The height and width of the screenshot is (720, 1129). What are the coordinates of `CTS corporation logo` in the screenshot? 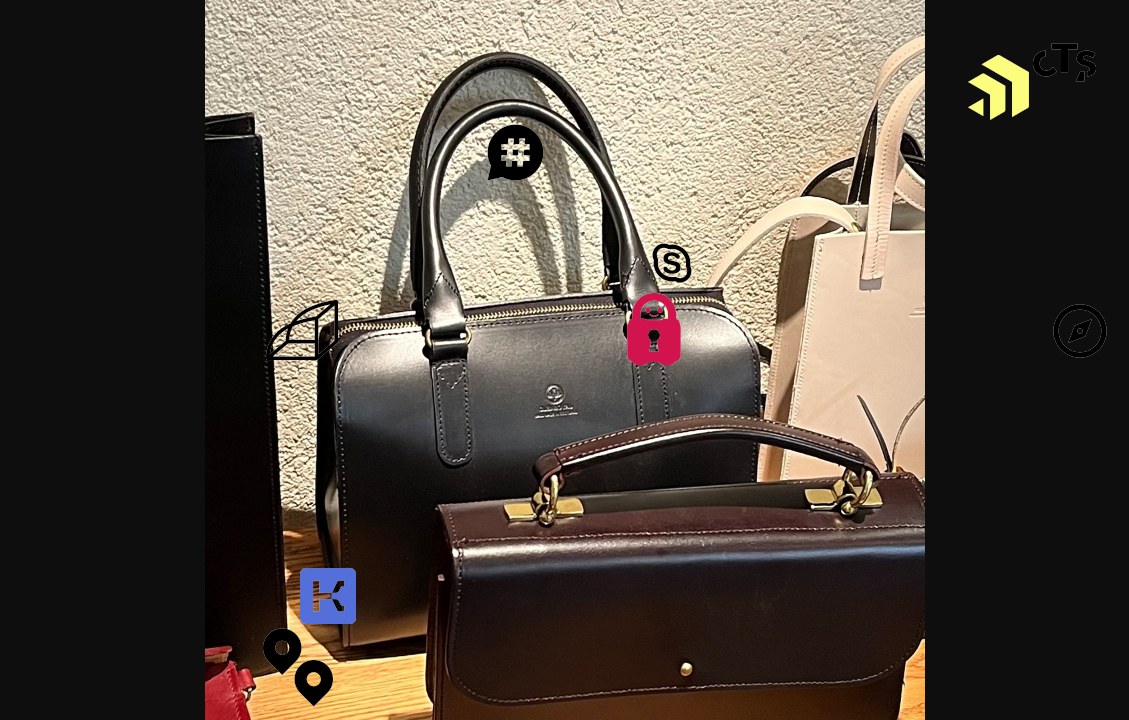 It's located at (1064, 62).